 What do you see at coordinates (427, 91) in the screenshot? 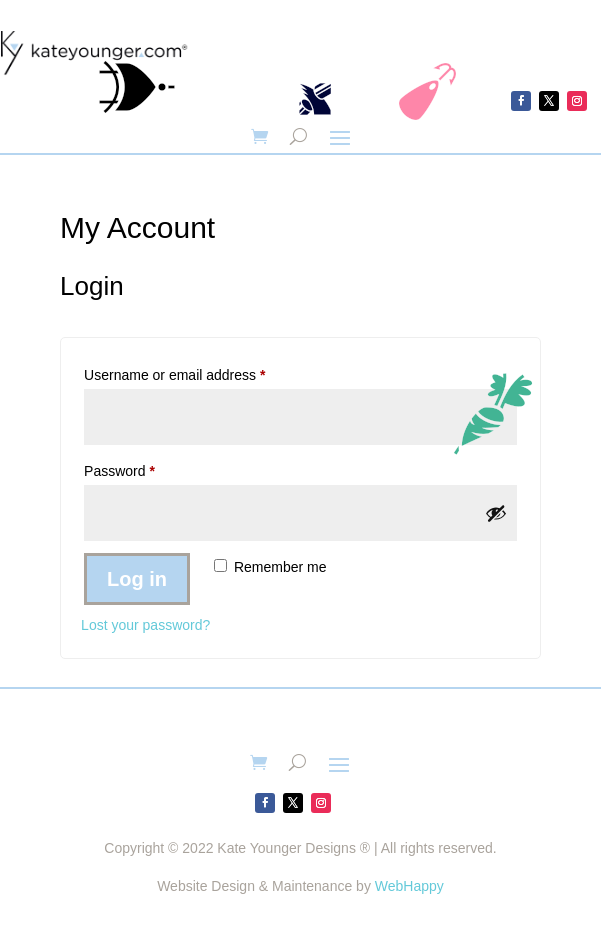
I see `fishing lure or tackle equipment in a game inventory` at bounding box center [427, 91].